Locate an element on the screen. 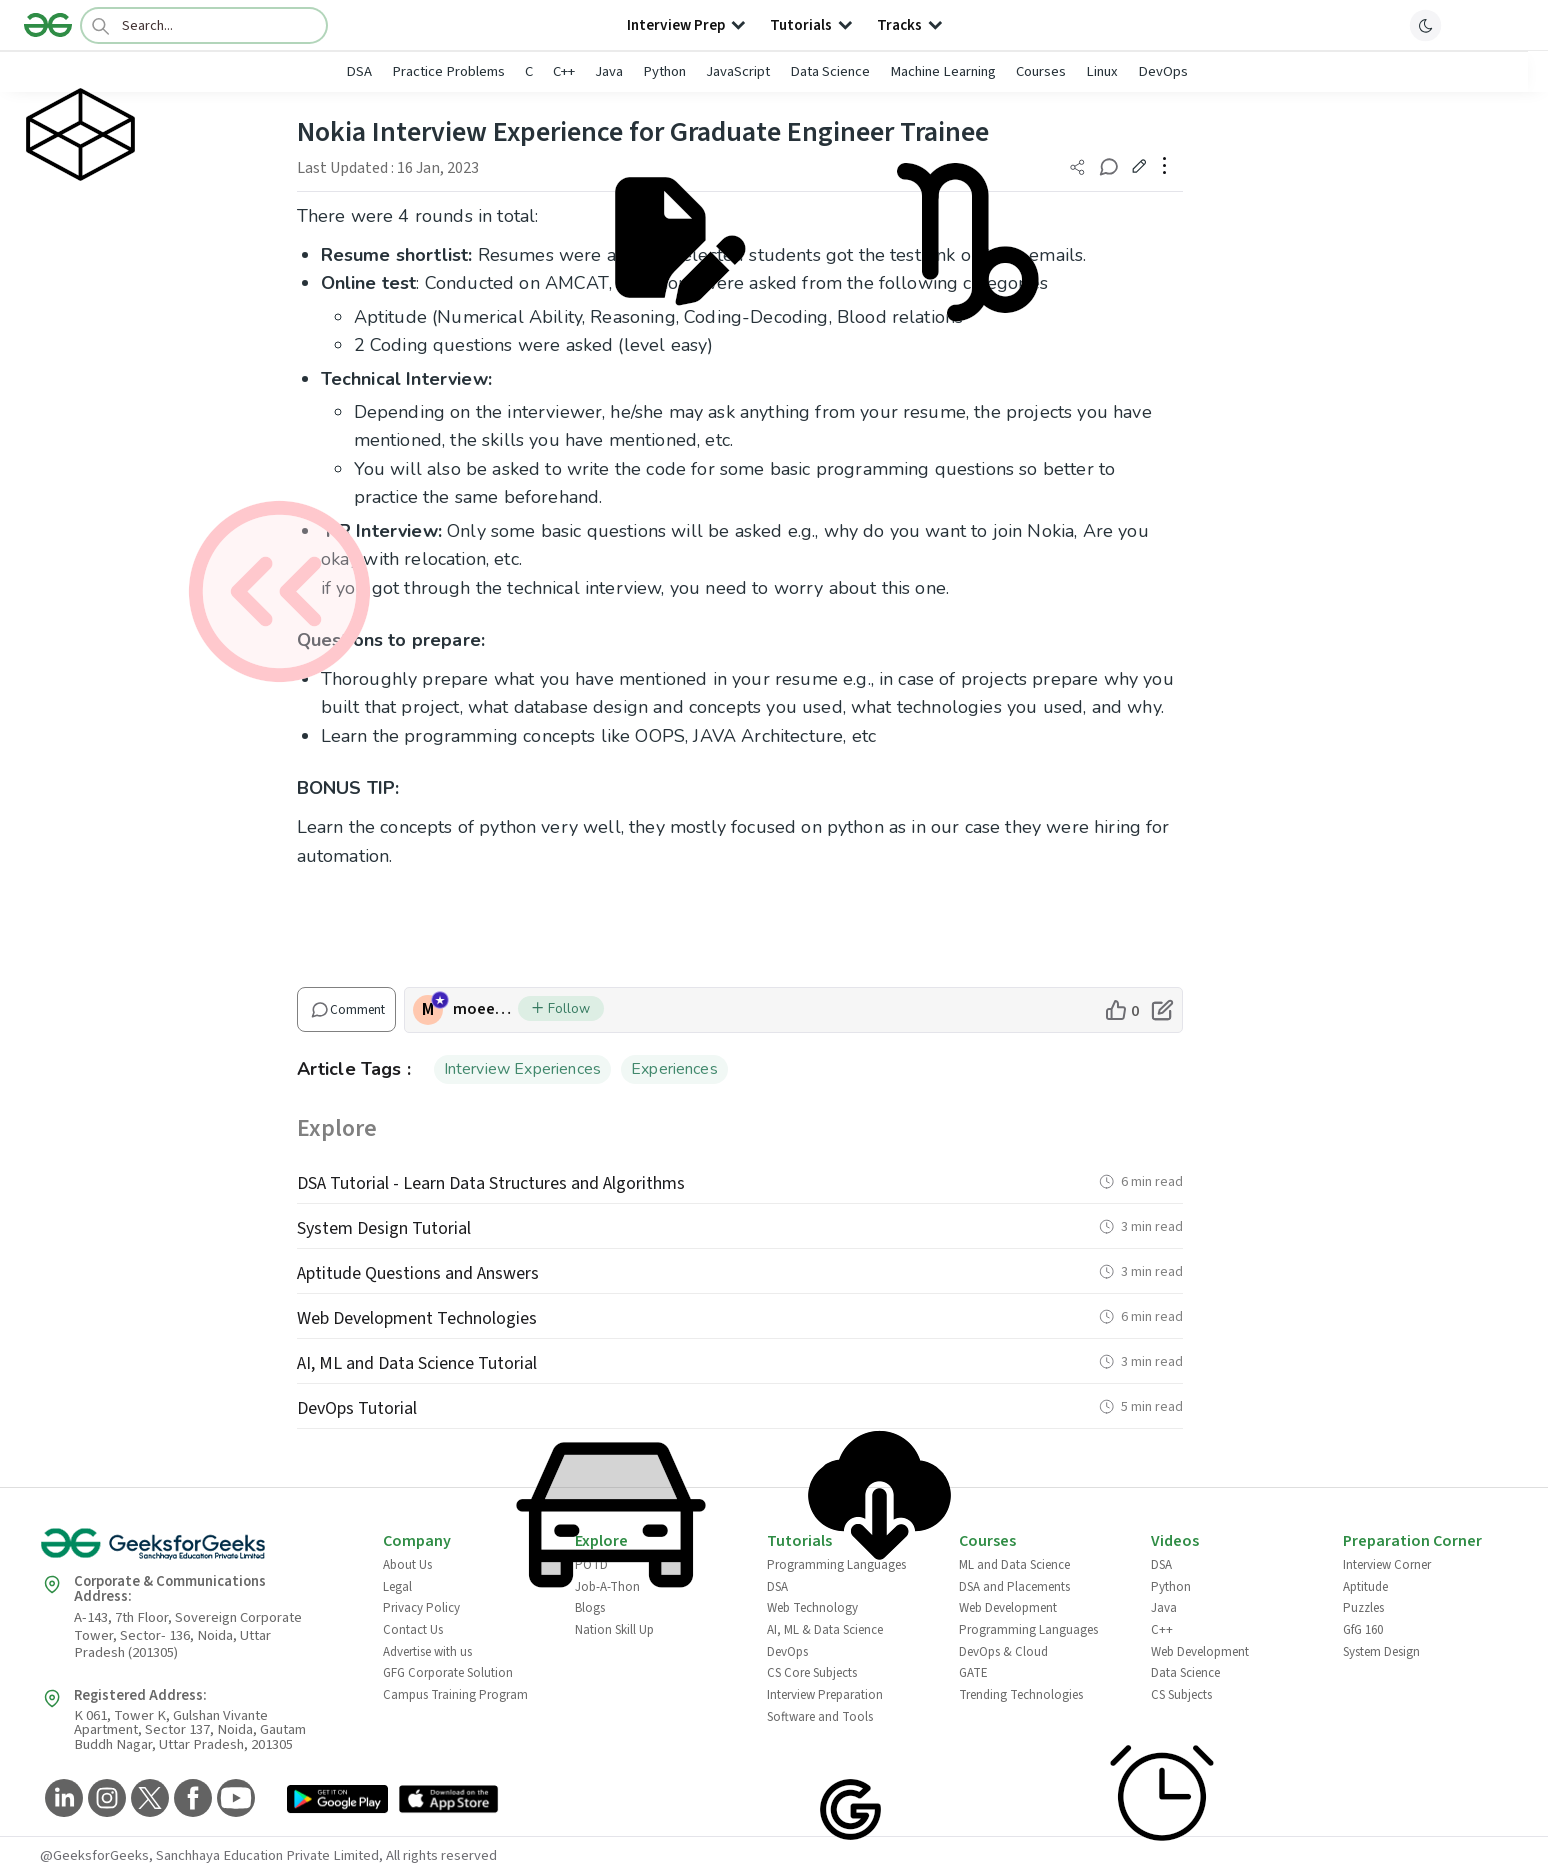 The image size is (1548, 1876). set or manage alarms is located at coordinates (1162, 1793).